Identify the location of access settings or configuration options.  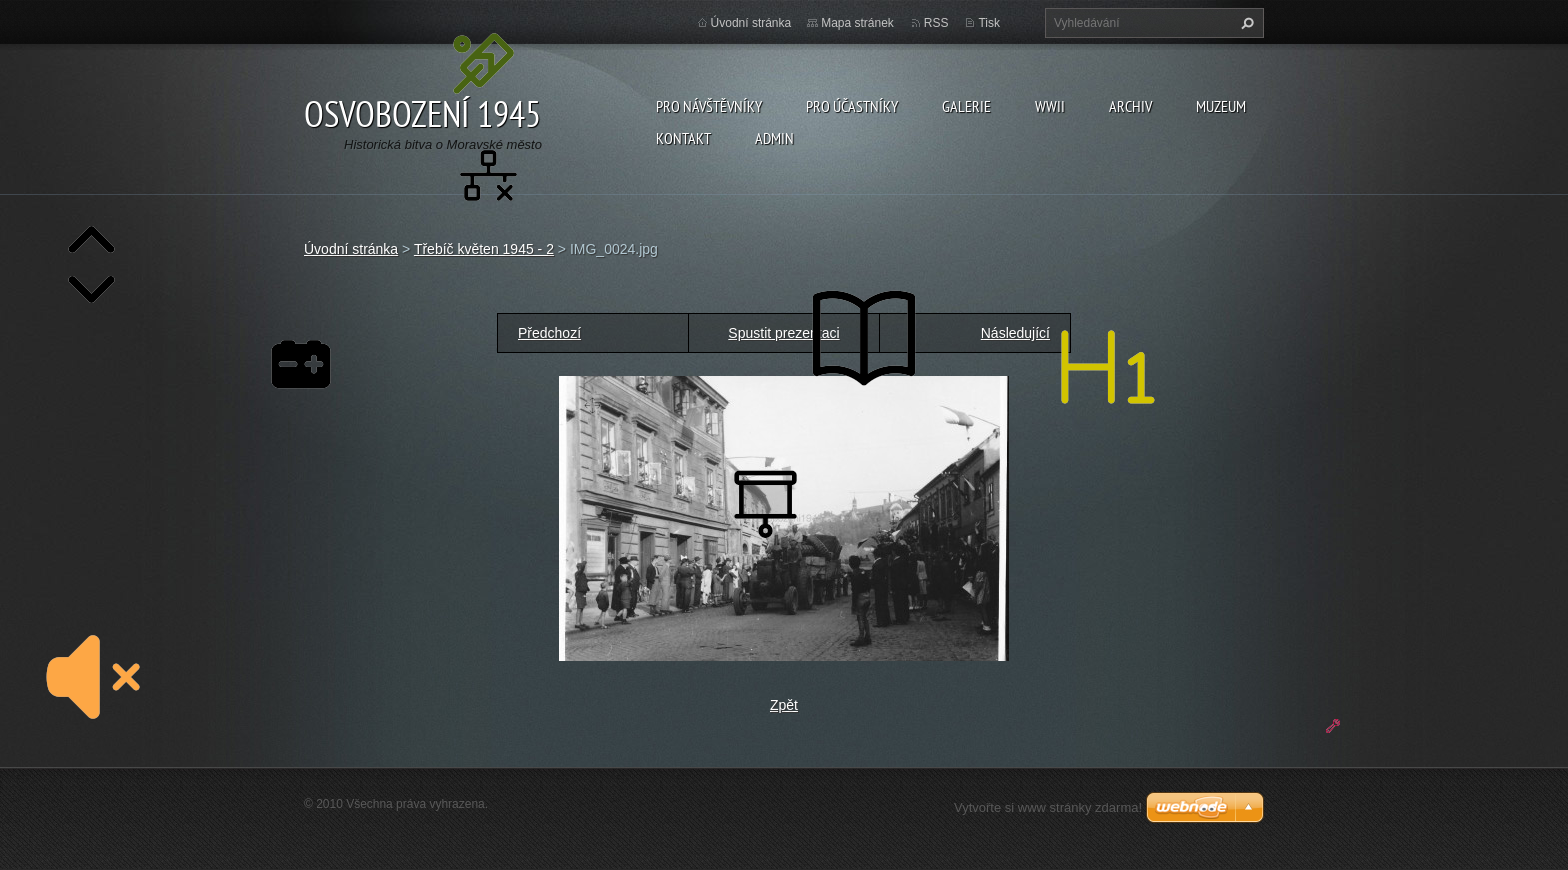
(1333, 726).